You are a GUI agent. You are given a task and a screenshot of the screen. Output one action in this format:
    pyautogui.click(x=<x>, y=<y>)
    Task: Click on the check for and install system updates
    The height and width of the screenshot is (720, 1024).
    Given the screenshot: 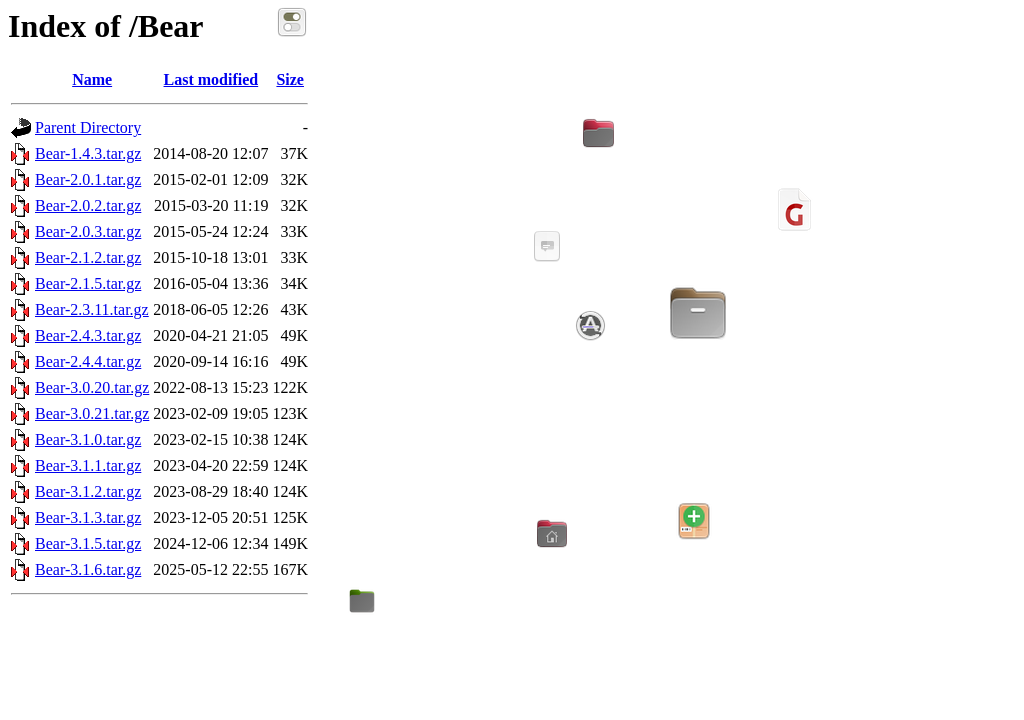 What is the action you would take?
    pyautogui.click(x=590, y=325)
    